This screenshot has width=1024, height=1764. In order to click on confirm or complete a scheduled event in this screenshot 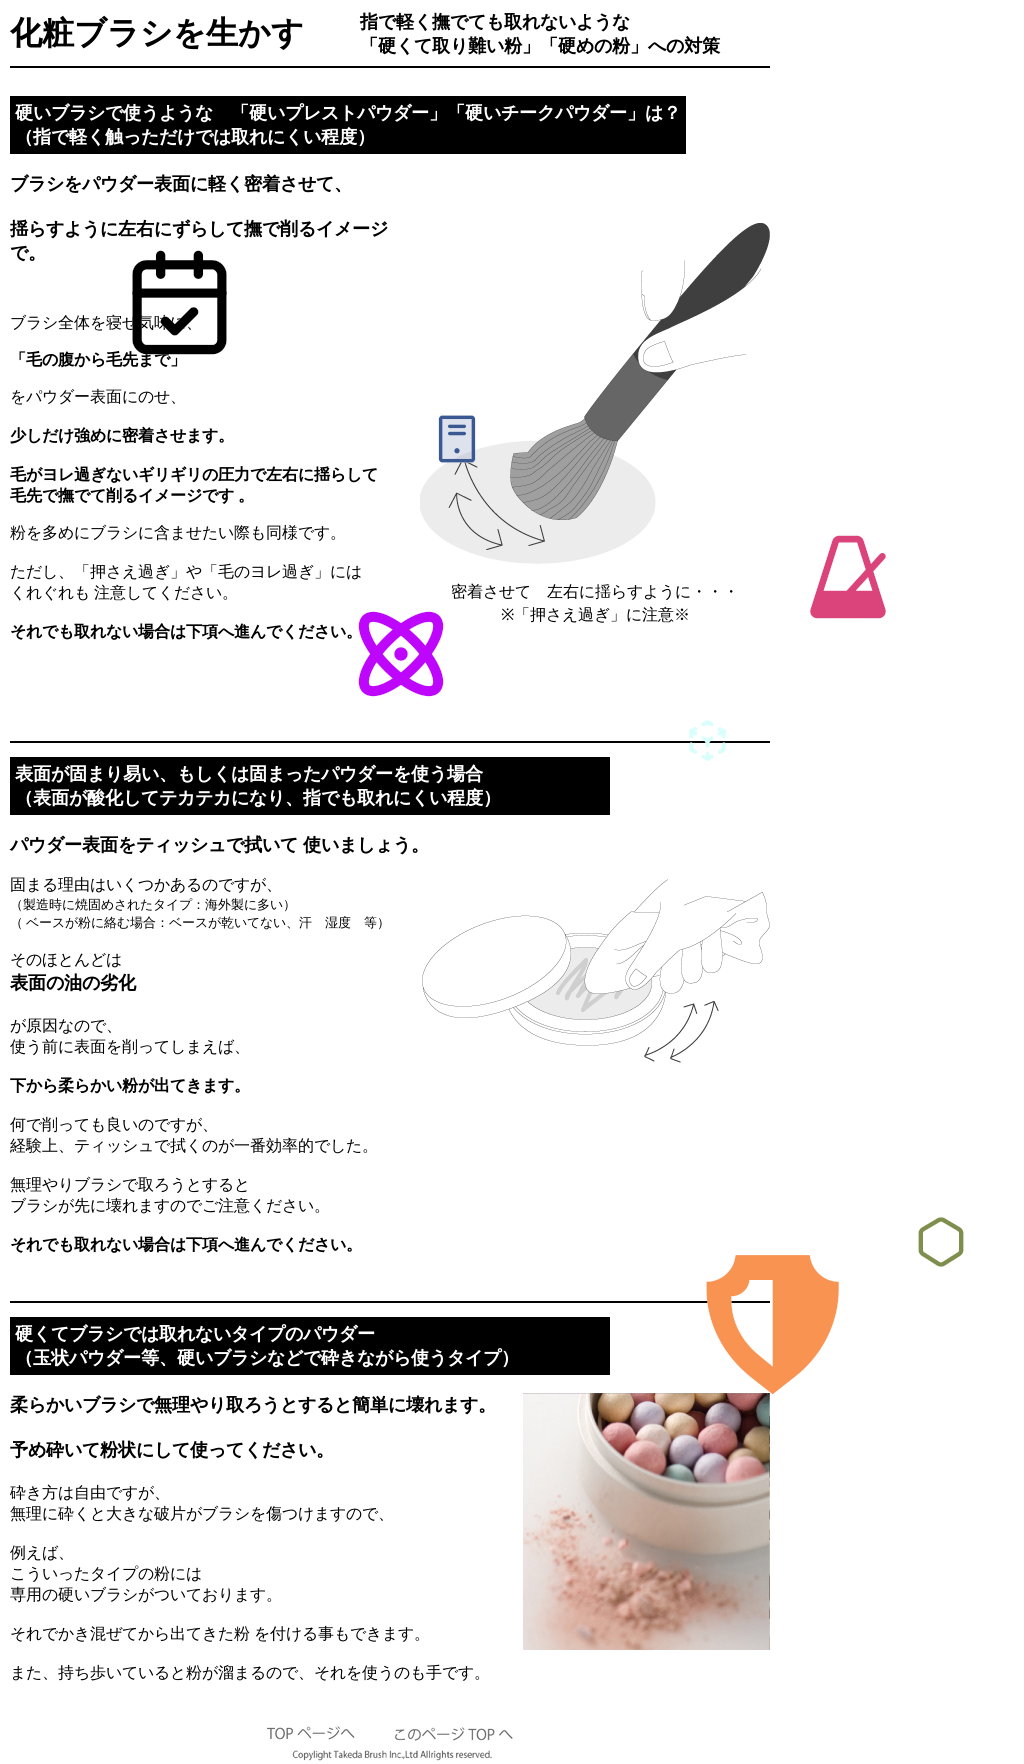, I will do `click(179, 302)`.